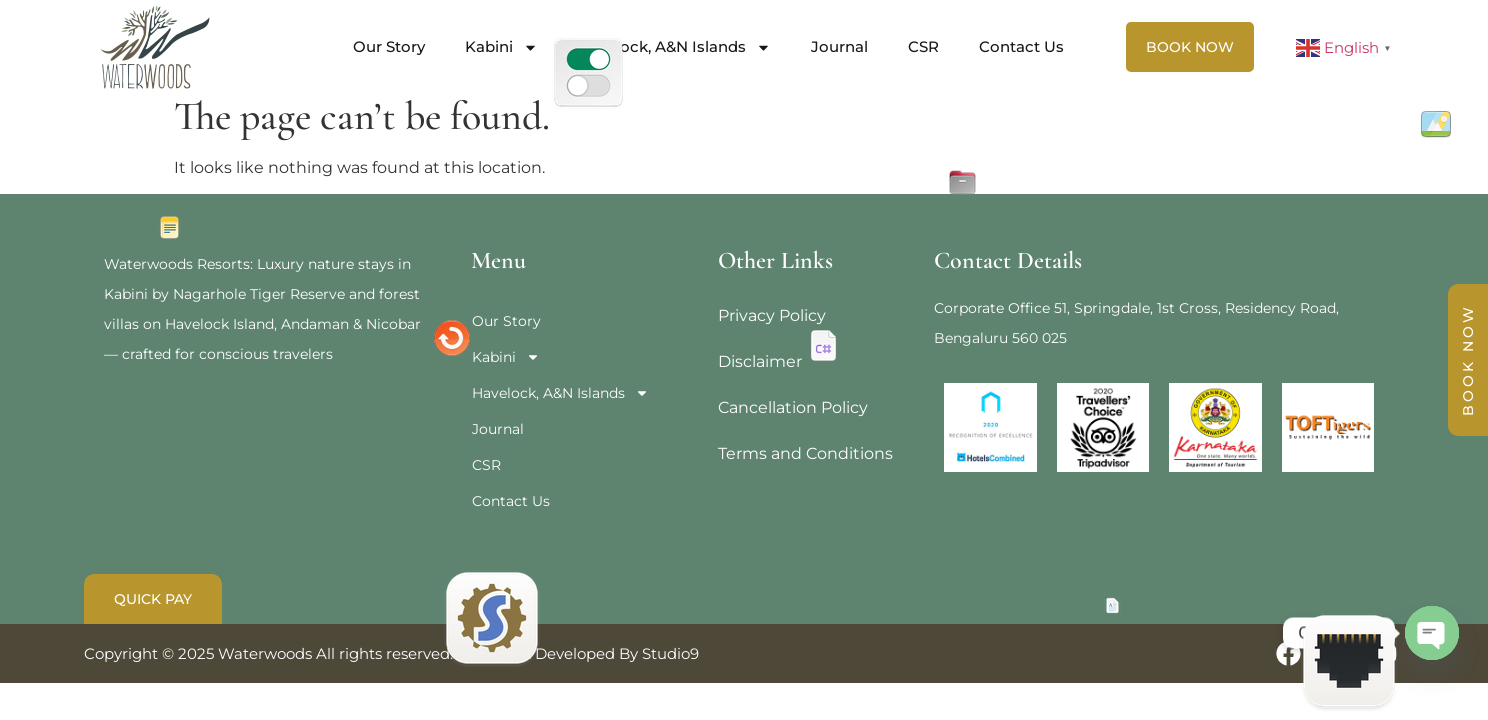 This screenshot has height=720, width=1488. I want to click on open ethernet network preferences, so click(1349, 661).